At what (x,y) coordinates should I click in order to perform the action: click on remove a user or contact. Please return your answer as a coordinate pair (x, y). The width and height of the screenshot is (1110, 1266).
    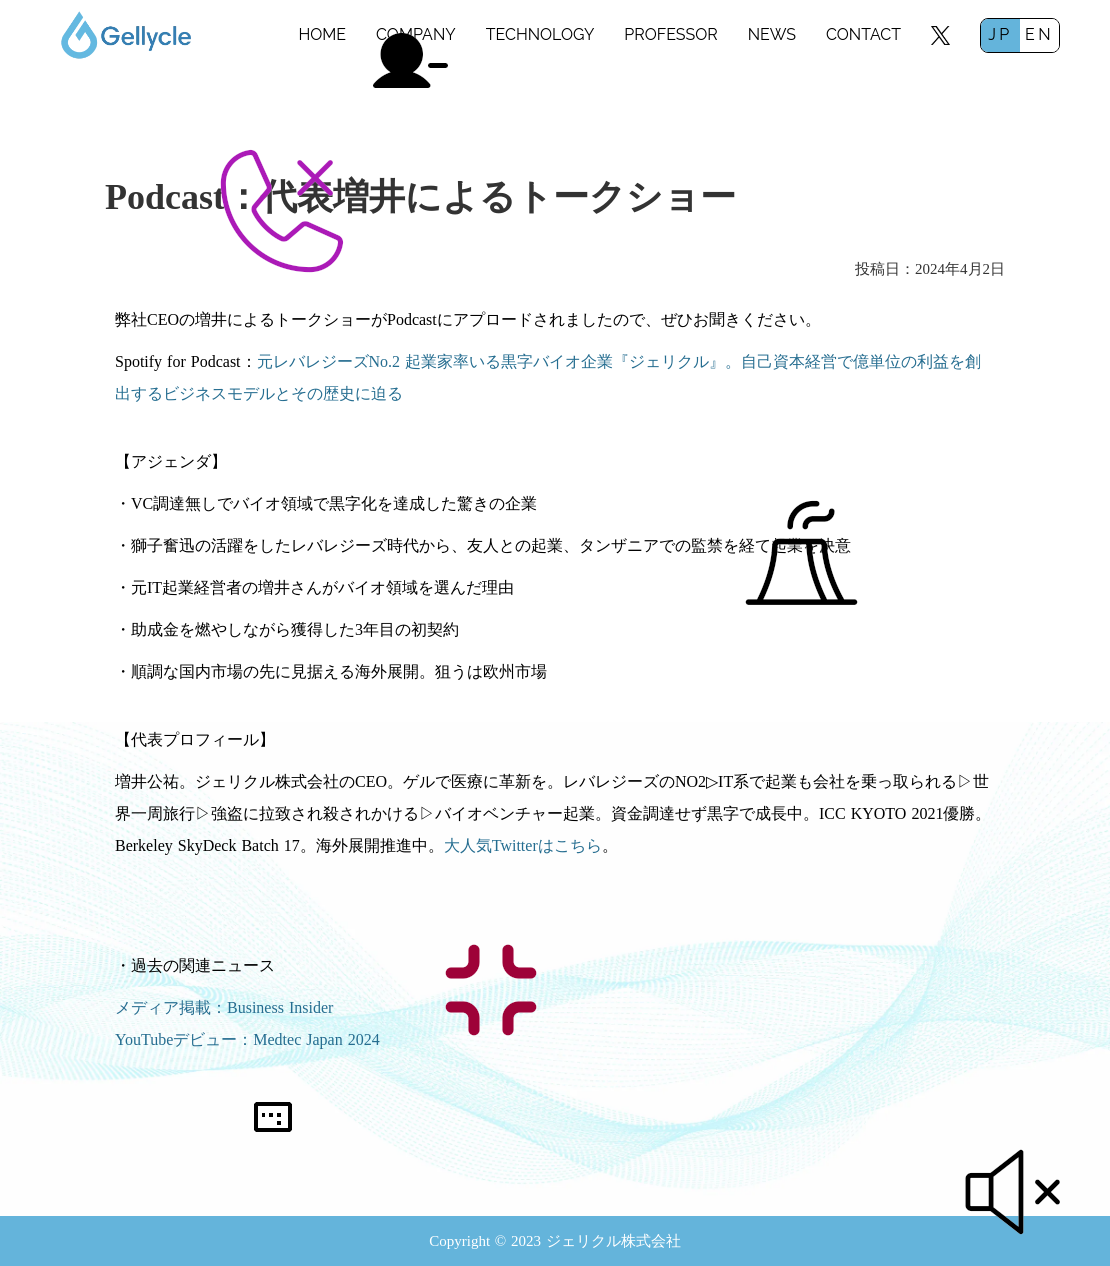
    Looking at the image, I should click on (408, 63).